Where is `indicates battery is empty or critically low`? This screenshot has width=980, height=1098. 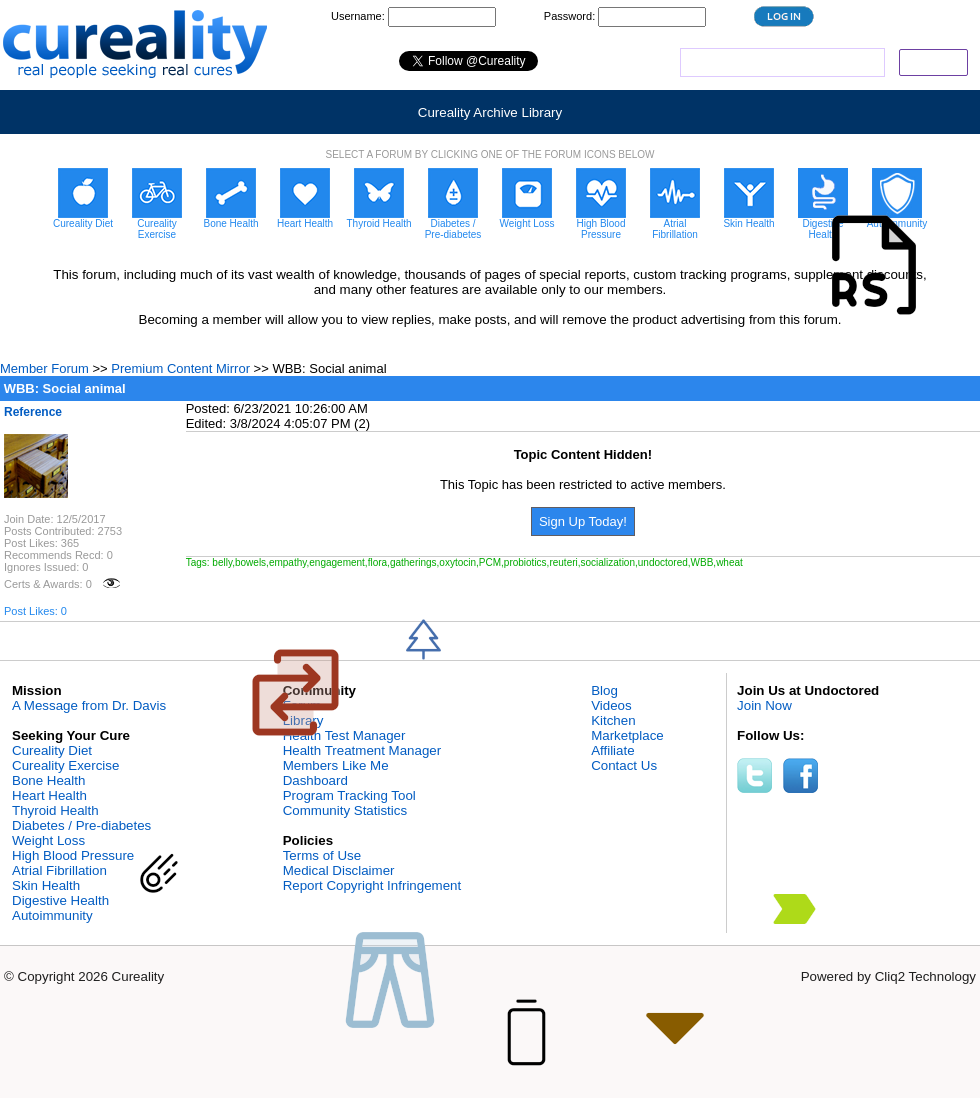 indicates battery is empty or critically low is located at coordinates (526, 1033).